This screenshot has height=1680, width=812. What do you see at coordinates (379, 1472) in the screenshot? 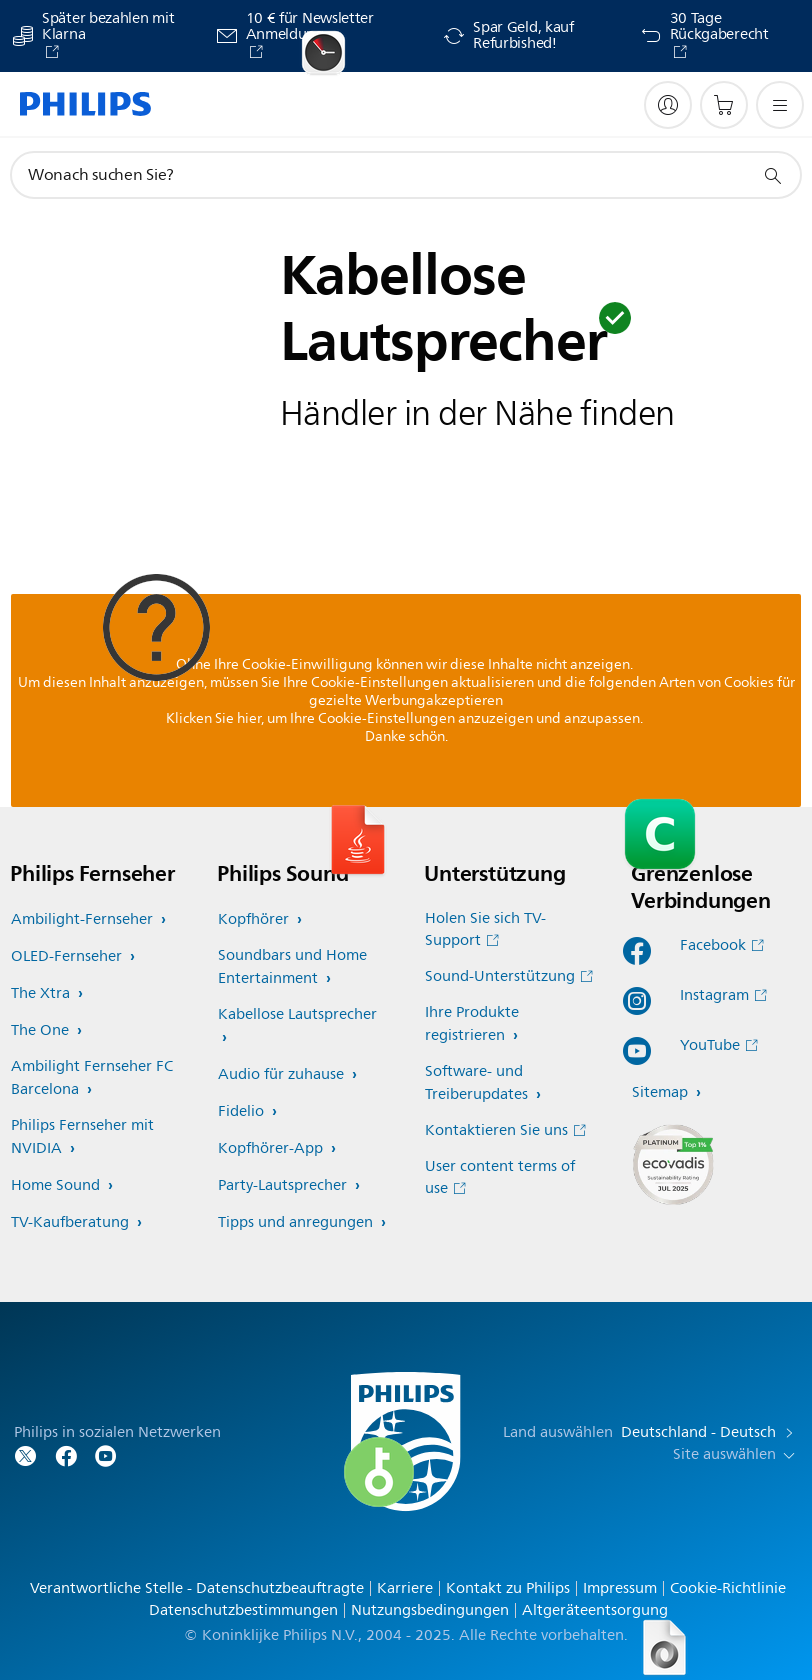
I see `indicates an unlocked or decrypted file/folder` at bounding box center [379, 1472].